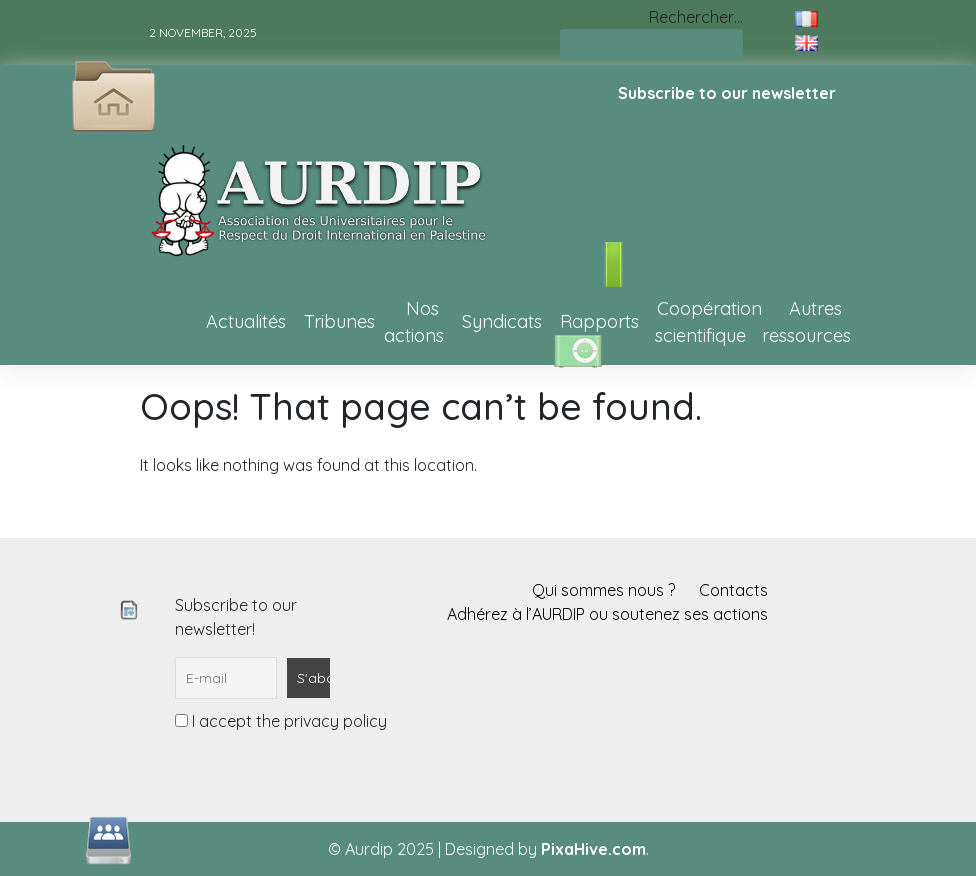 The height and width of the screenshot is (876, 976). What do you see at coordinates (578, 342) in the screenshot?
I see `iPod shuffle device connected` at bounding box center [578, 342].